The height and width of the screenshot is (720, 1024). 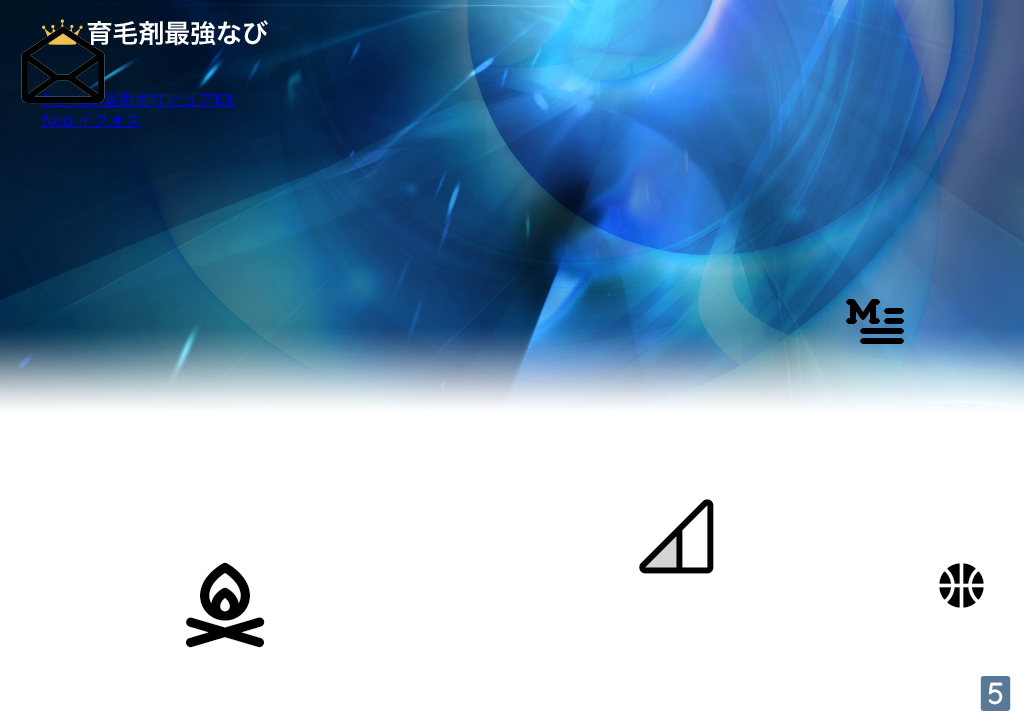 I want to click on read article on medium, so click(x=875, y=320).